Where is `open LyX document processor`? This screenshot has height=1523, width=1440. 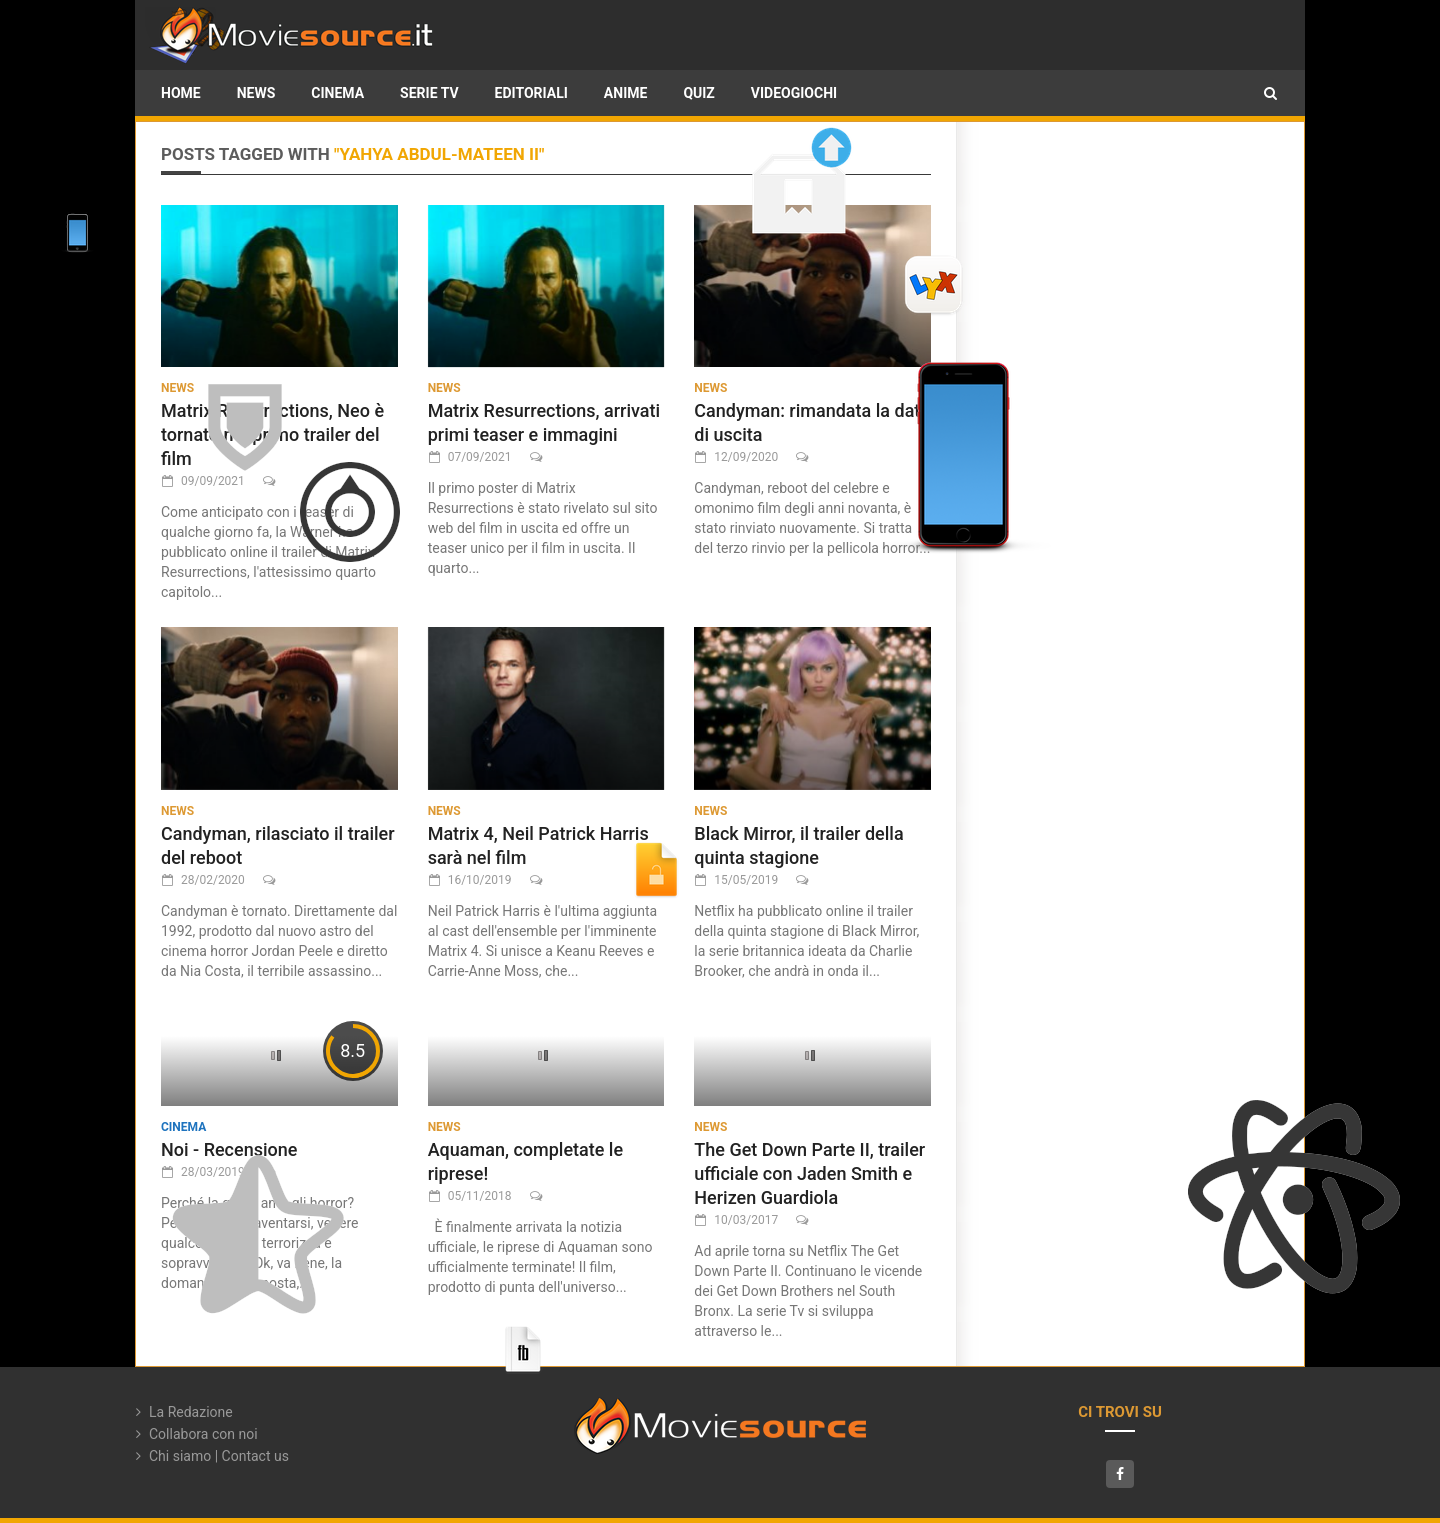
open LyX document processor is located at coordinates (933, 284).